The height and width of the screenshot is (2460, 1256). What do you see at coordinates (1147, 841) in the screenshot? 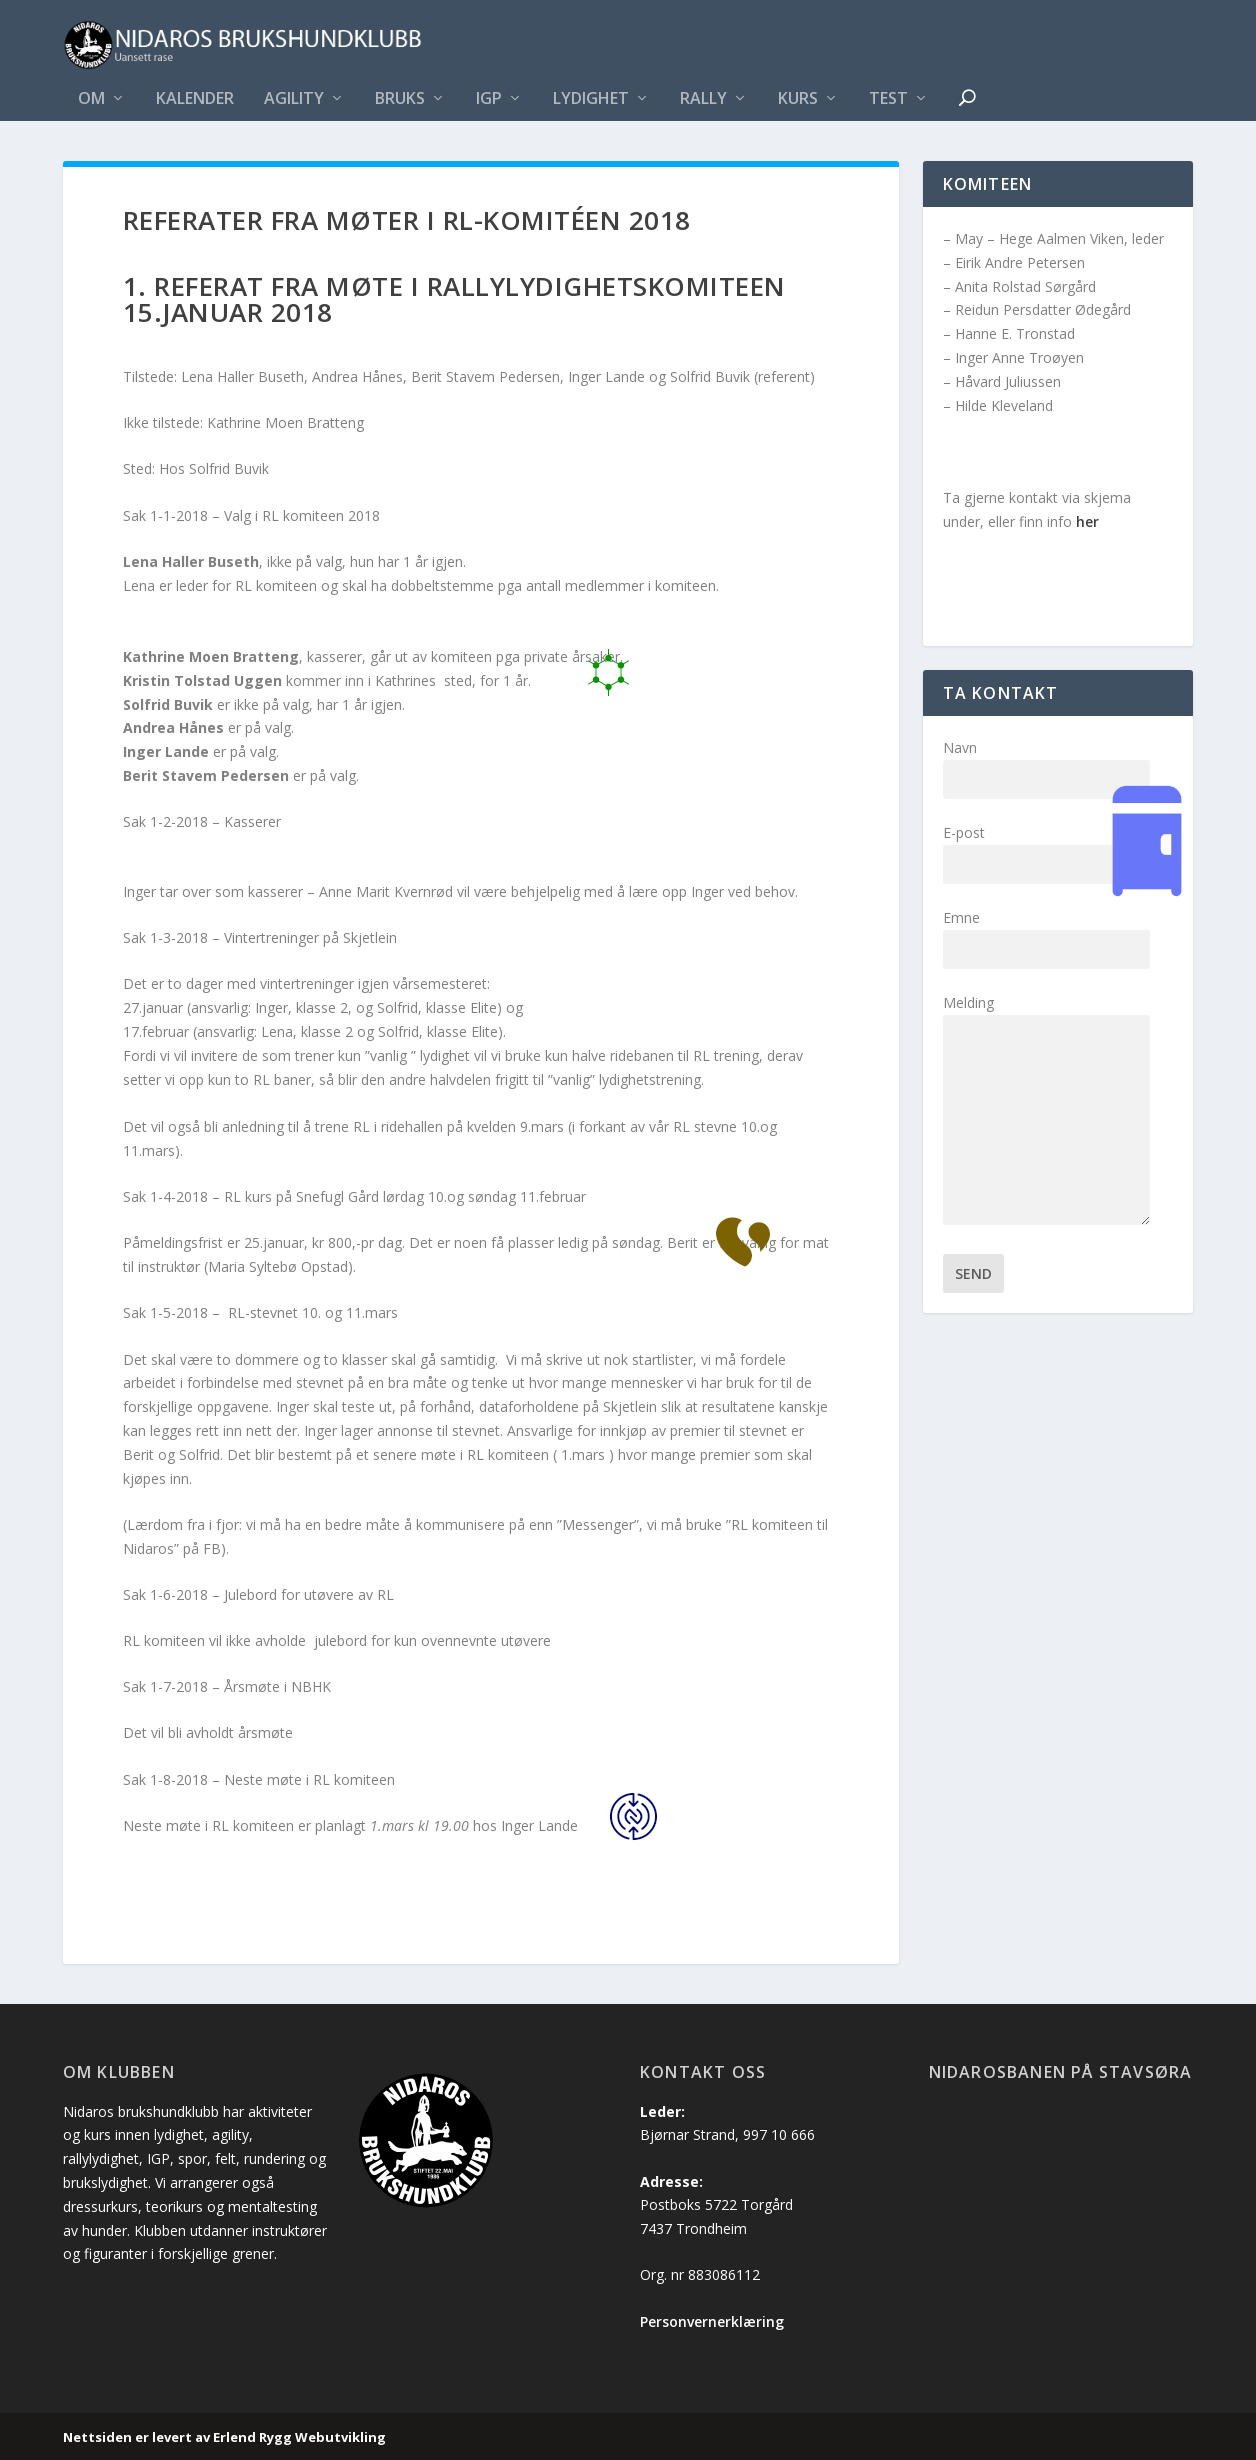
I see `locate nearby portable restrooms` at bounding box center [1147, 841].